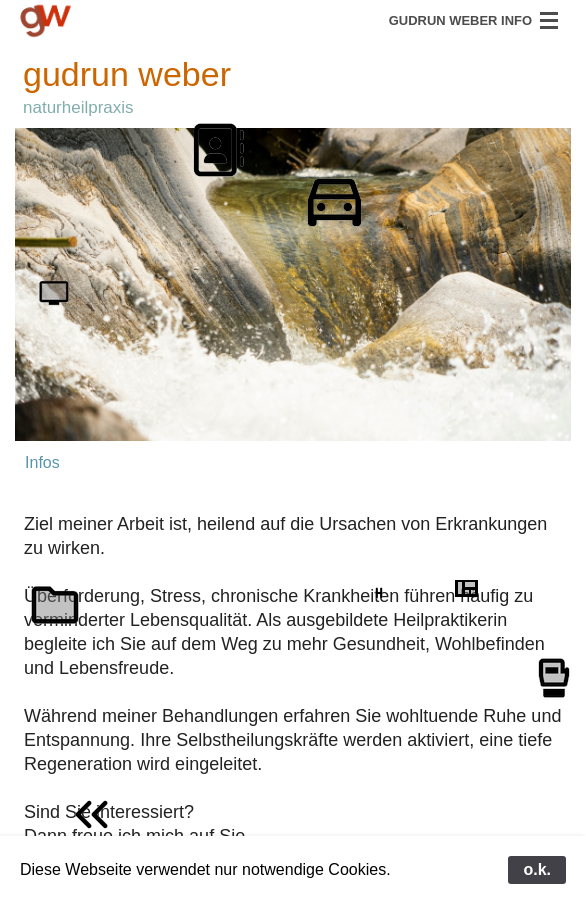 The image size is (586, 904). Describe the element at coordinates (334, 199) in the screenshot. I see `get driving directions` at that location.